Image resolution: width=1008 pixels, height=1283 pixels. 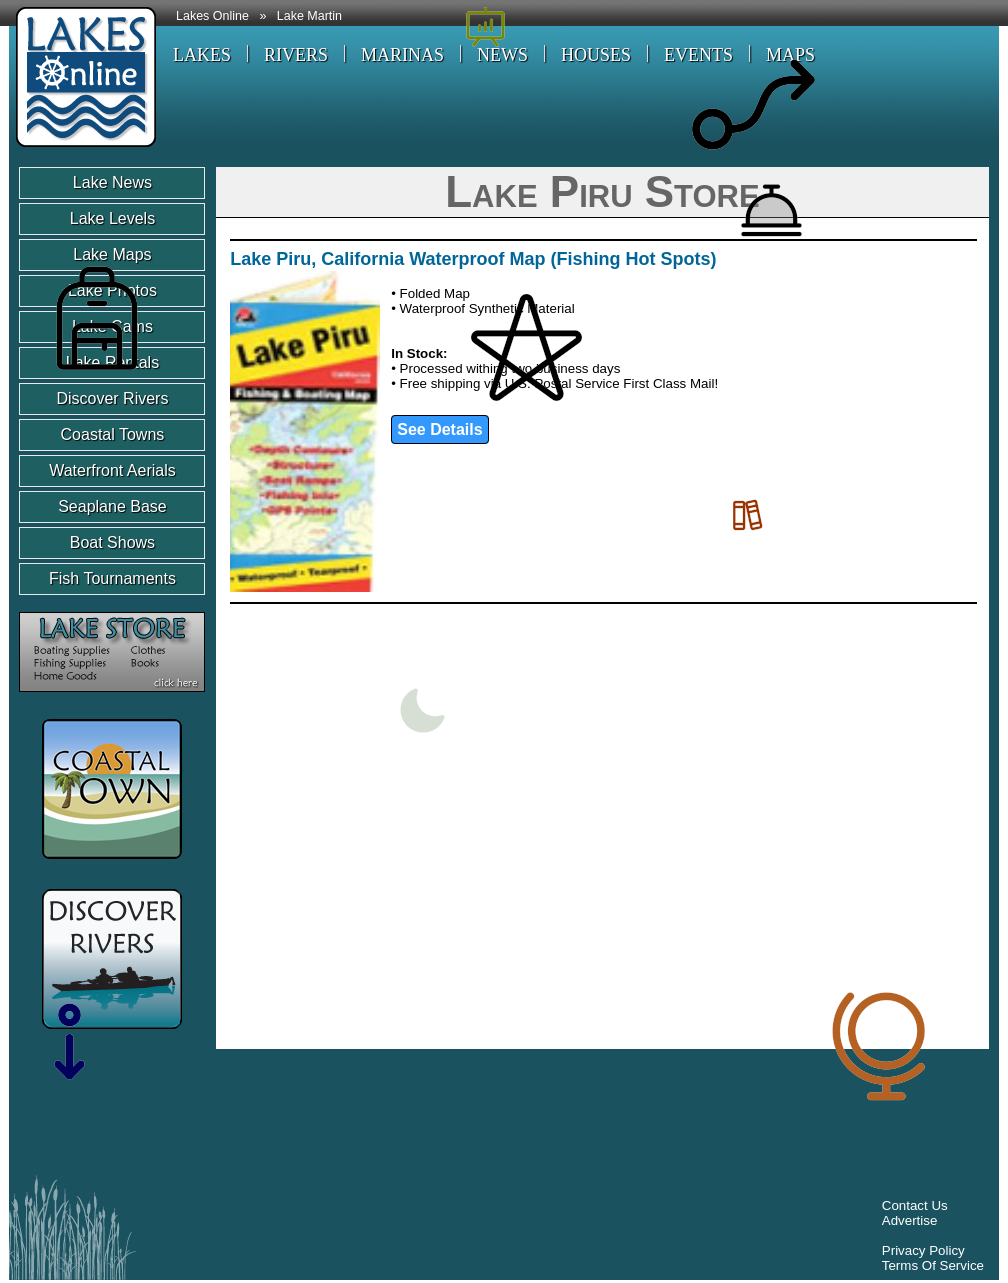 I want to click on select occult or mystical category, so click(x=526, y=353).